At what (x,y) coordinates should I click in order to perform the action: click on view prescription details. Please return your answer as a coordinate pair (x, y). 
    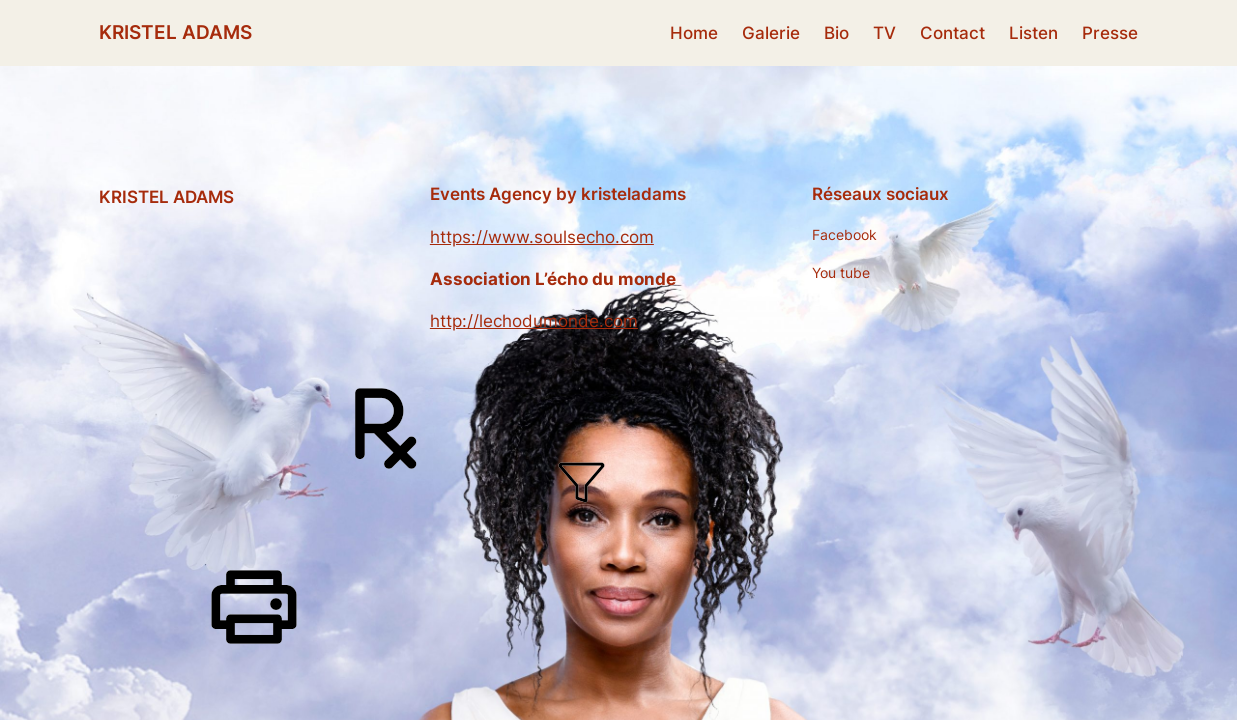
    Looking at the image, I should click on (382, 428).